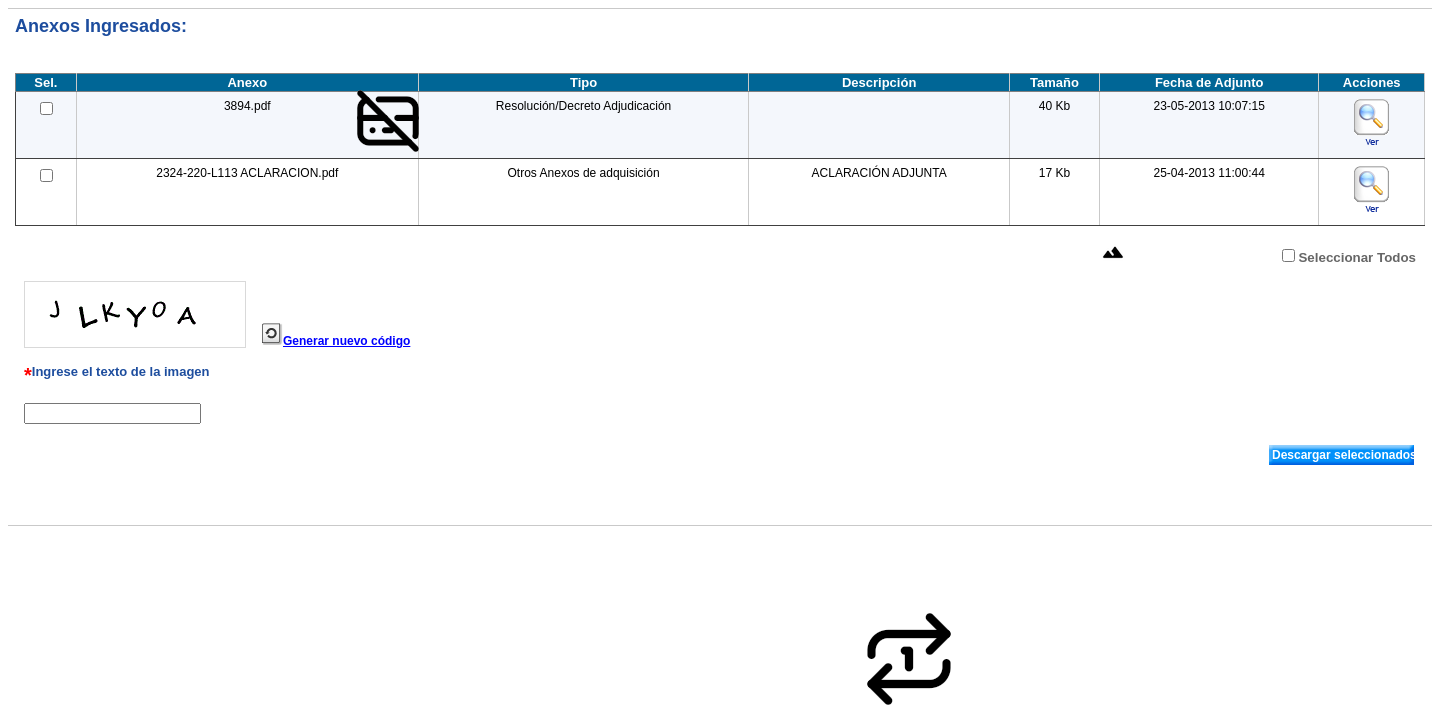  Describe the element at coordinates (1113, 252) in the screenshot. I see `view landscape or nature photos` at that location.